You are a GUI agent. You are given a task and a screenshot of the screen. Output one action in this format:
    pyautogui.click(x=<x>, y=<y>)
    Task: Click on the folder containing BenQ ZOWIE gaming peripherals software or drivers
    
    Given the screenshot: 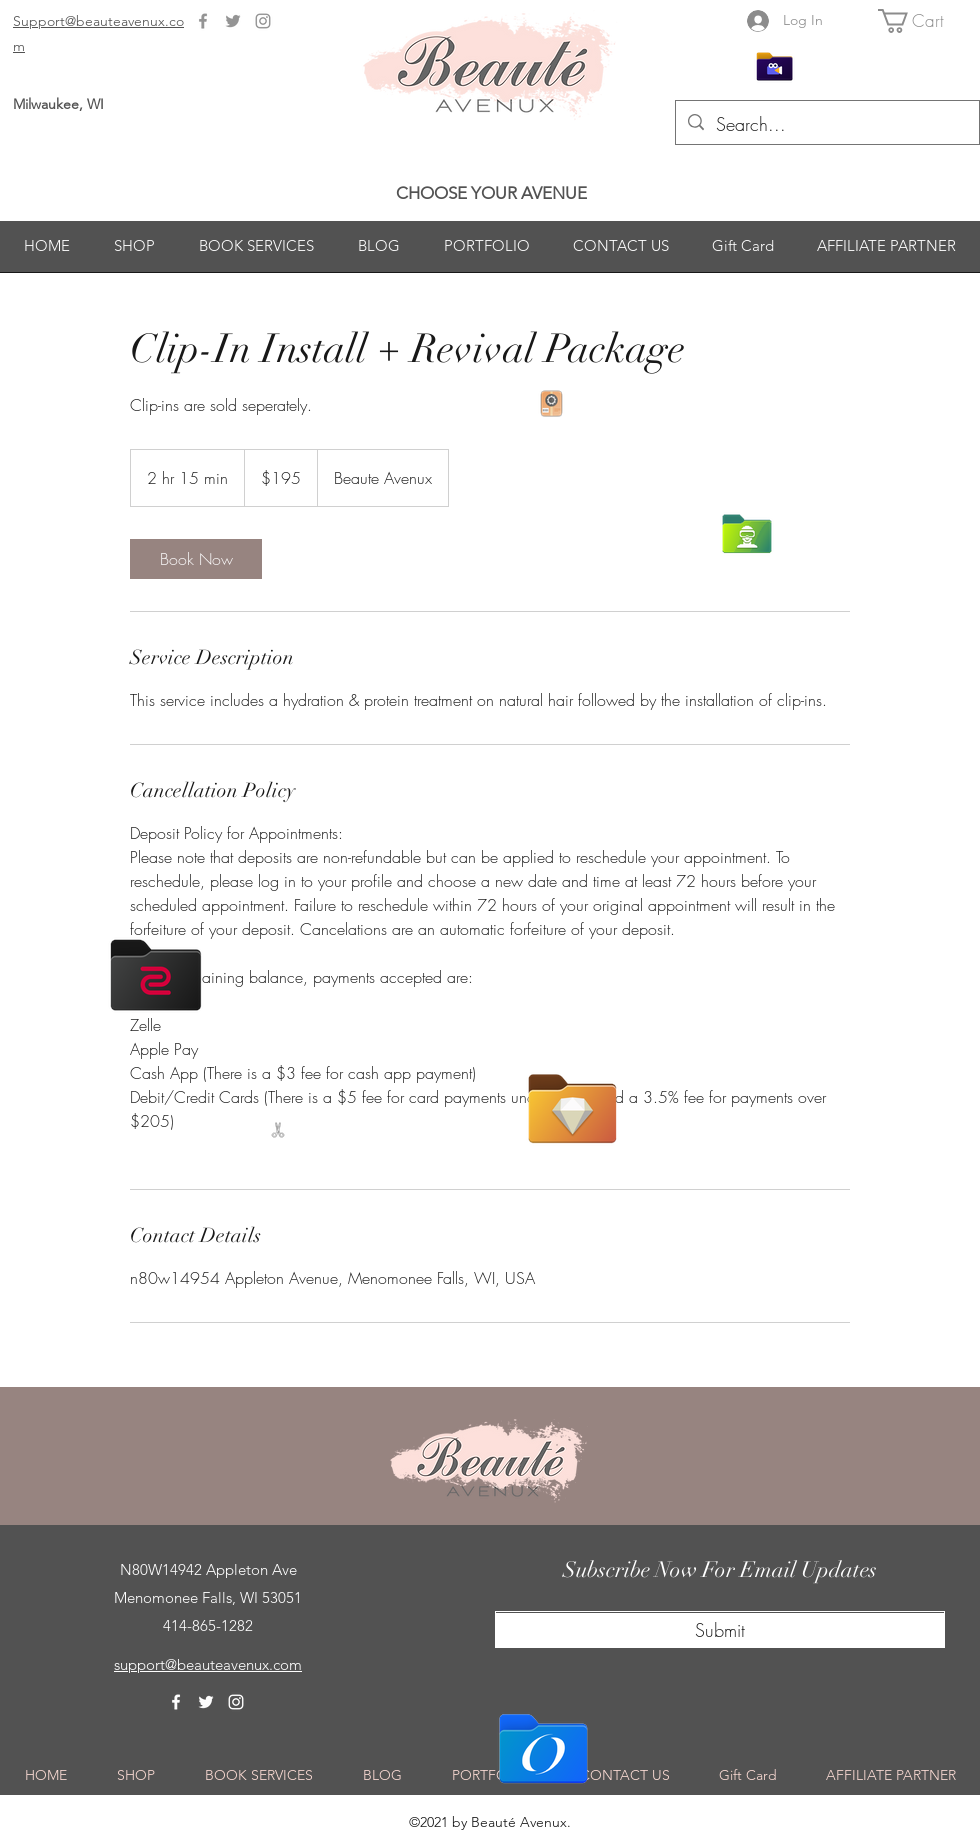 What is the action you would take?
    pyautogui.click(x=155, y=977)
    